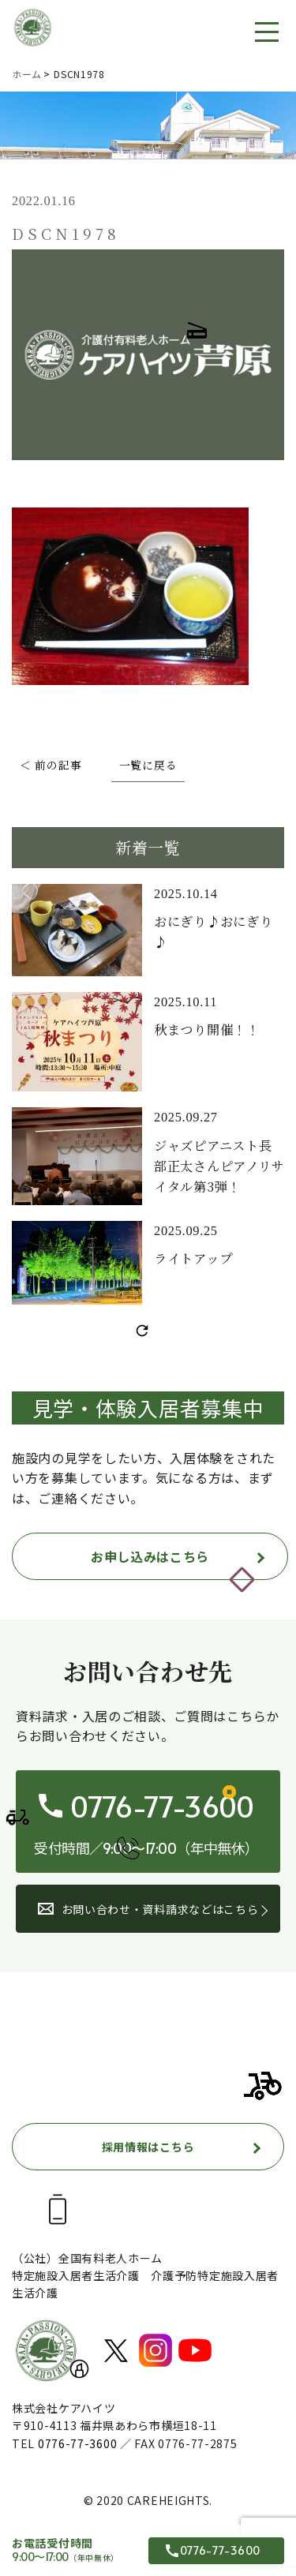 Image resolution: width=296 pixels, height=2576 pixels. I want to click on indicates premium or pro feature, so click(242, 1579).